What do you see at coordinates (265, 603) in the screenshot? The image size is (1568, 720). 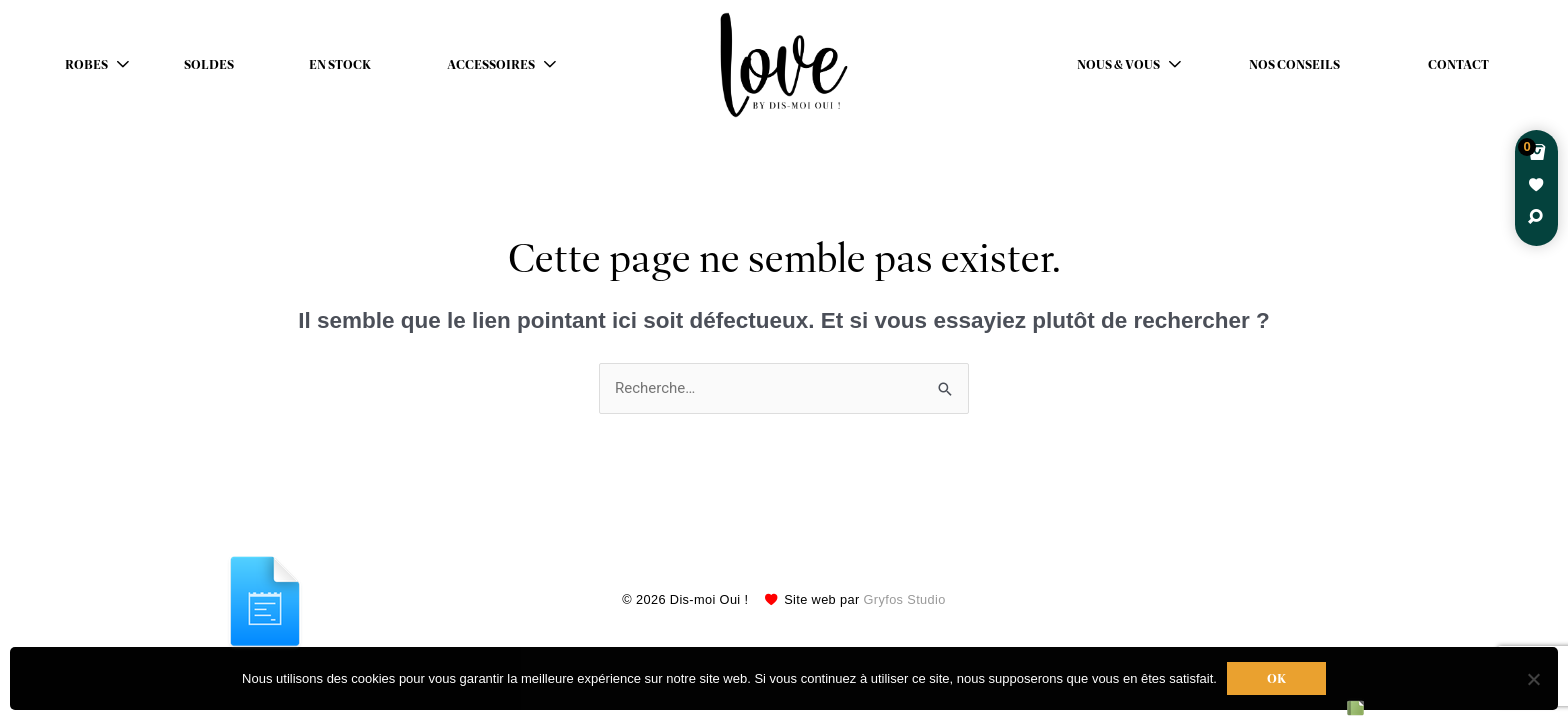 I see `open a DjVu format image file` at bounding box center [265, 603].